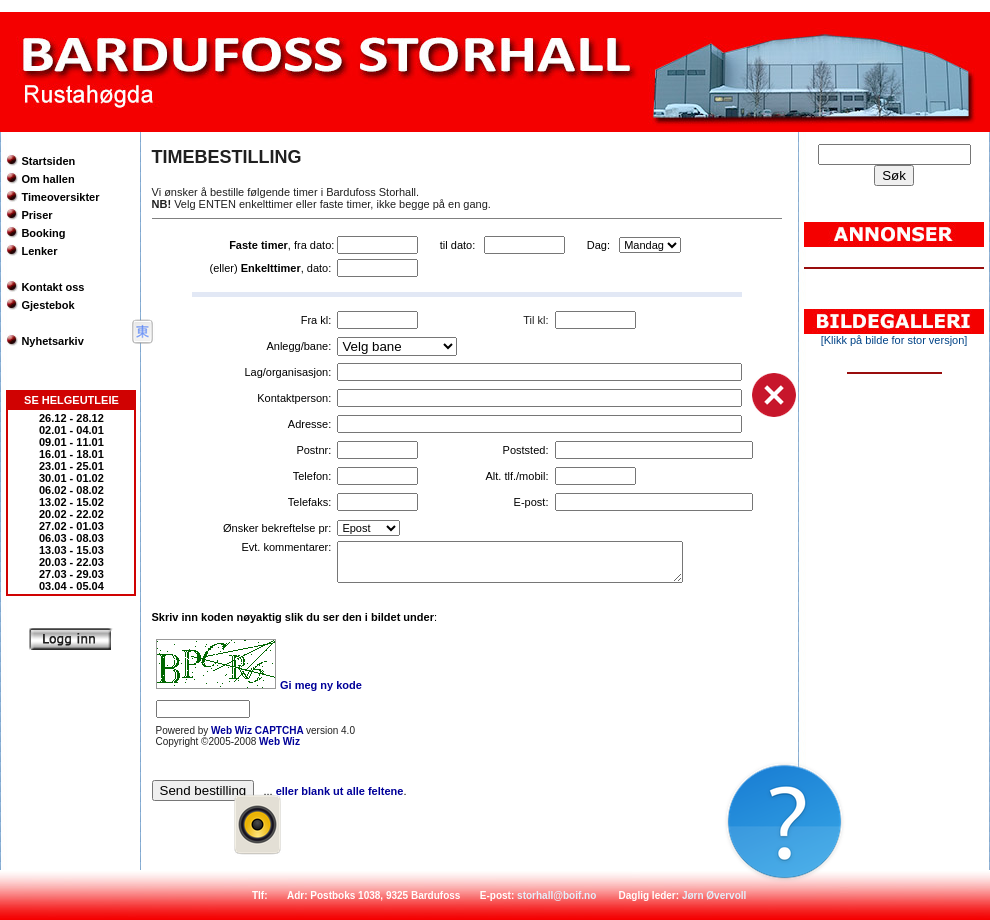 This screenshot has height=920, width=990. I want to click on open Rhythmbox music player, so click(257, 824).